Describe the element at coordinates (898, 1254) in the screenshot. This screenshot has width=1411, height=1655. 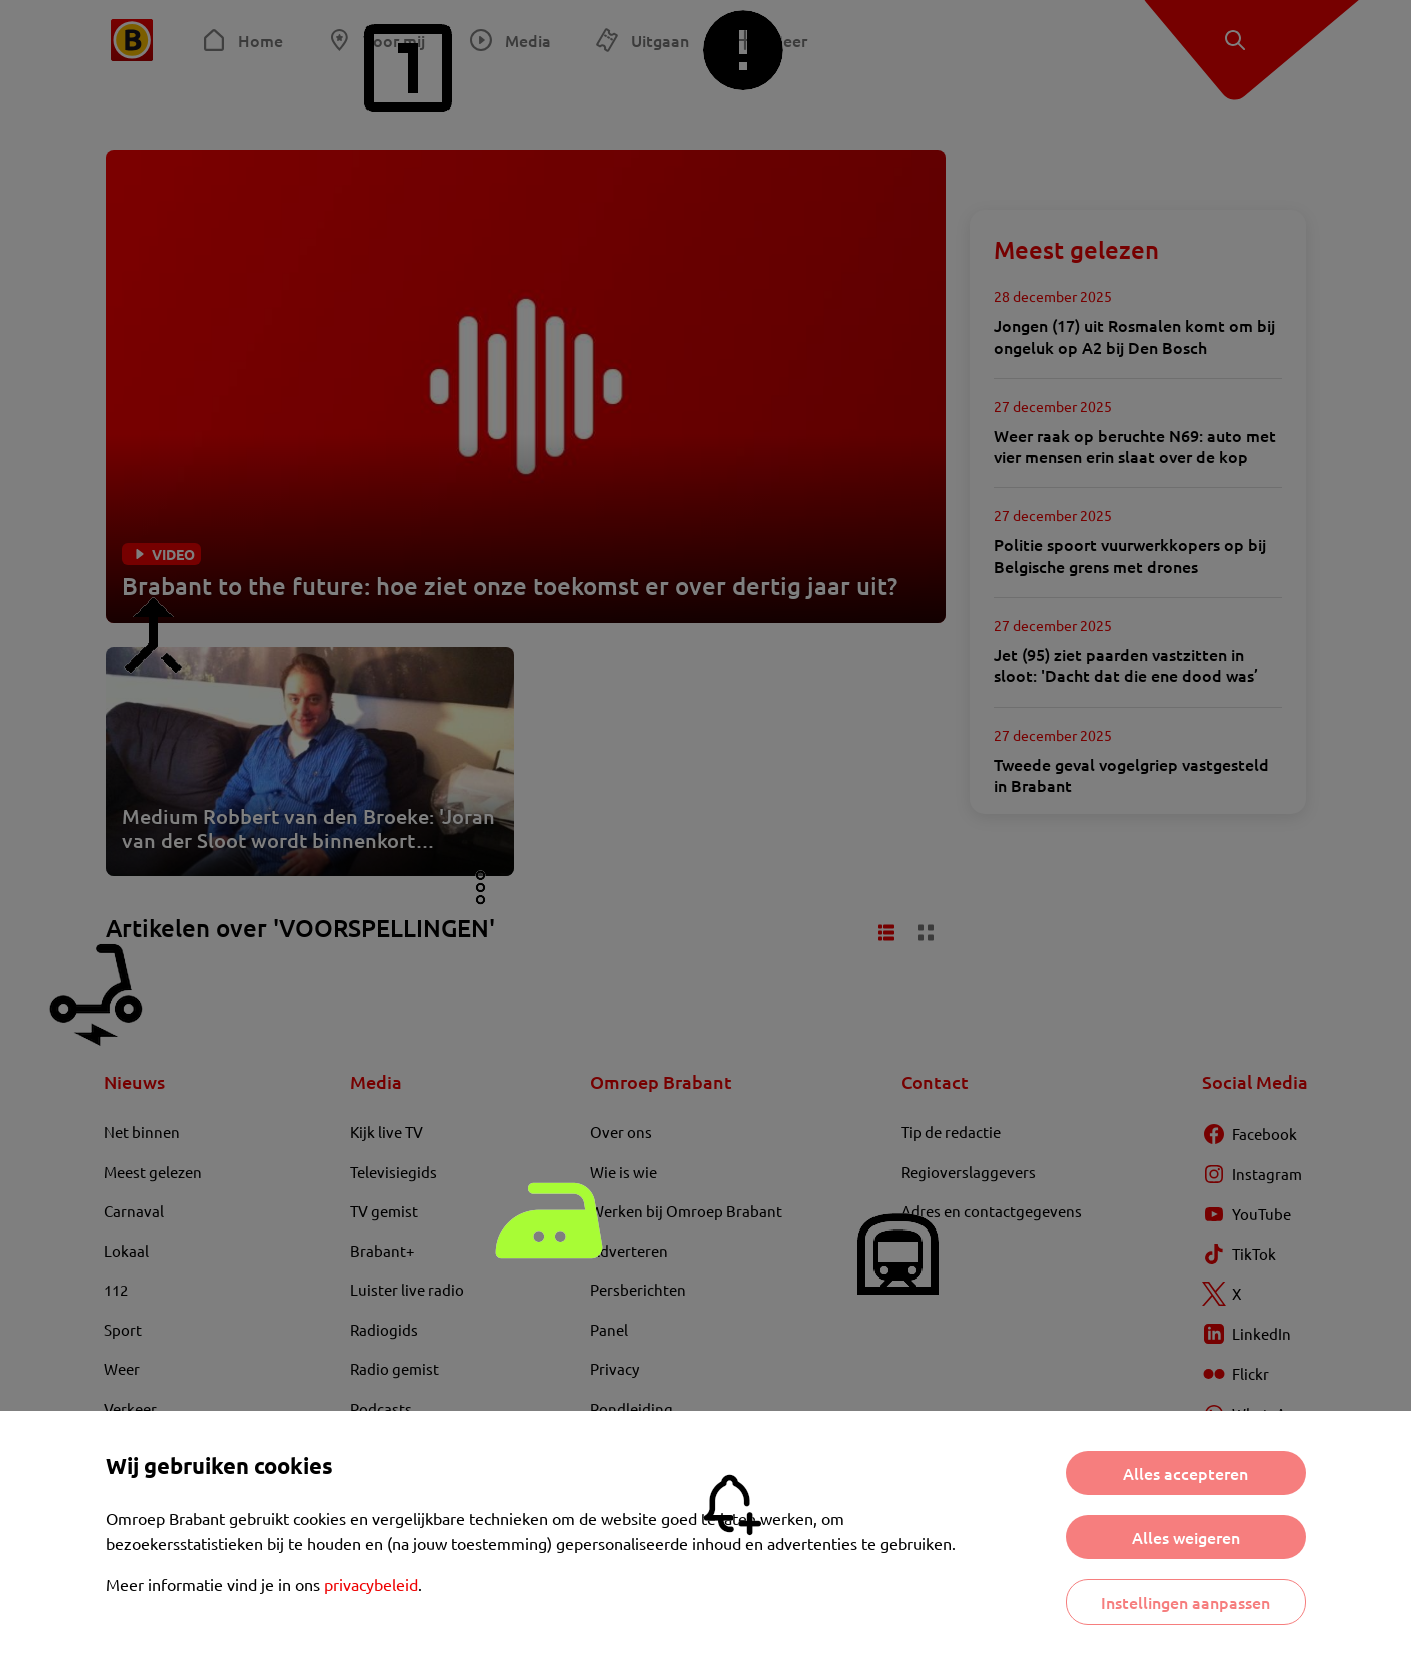
I see `view subway or metro transit options` at that location.